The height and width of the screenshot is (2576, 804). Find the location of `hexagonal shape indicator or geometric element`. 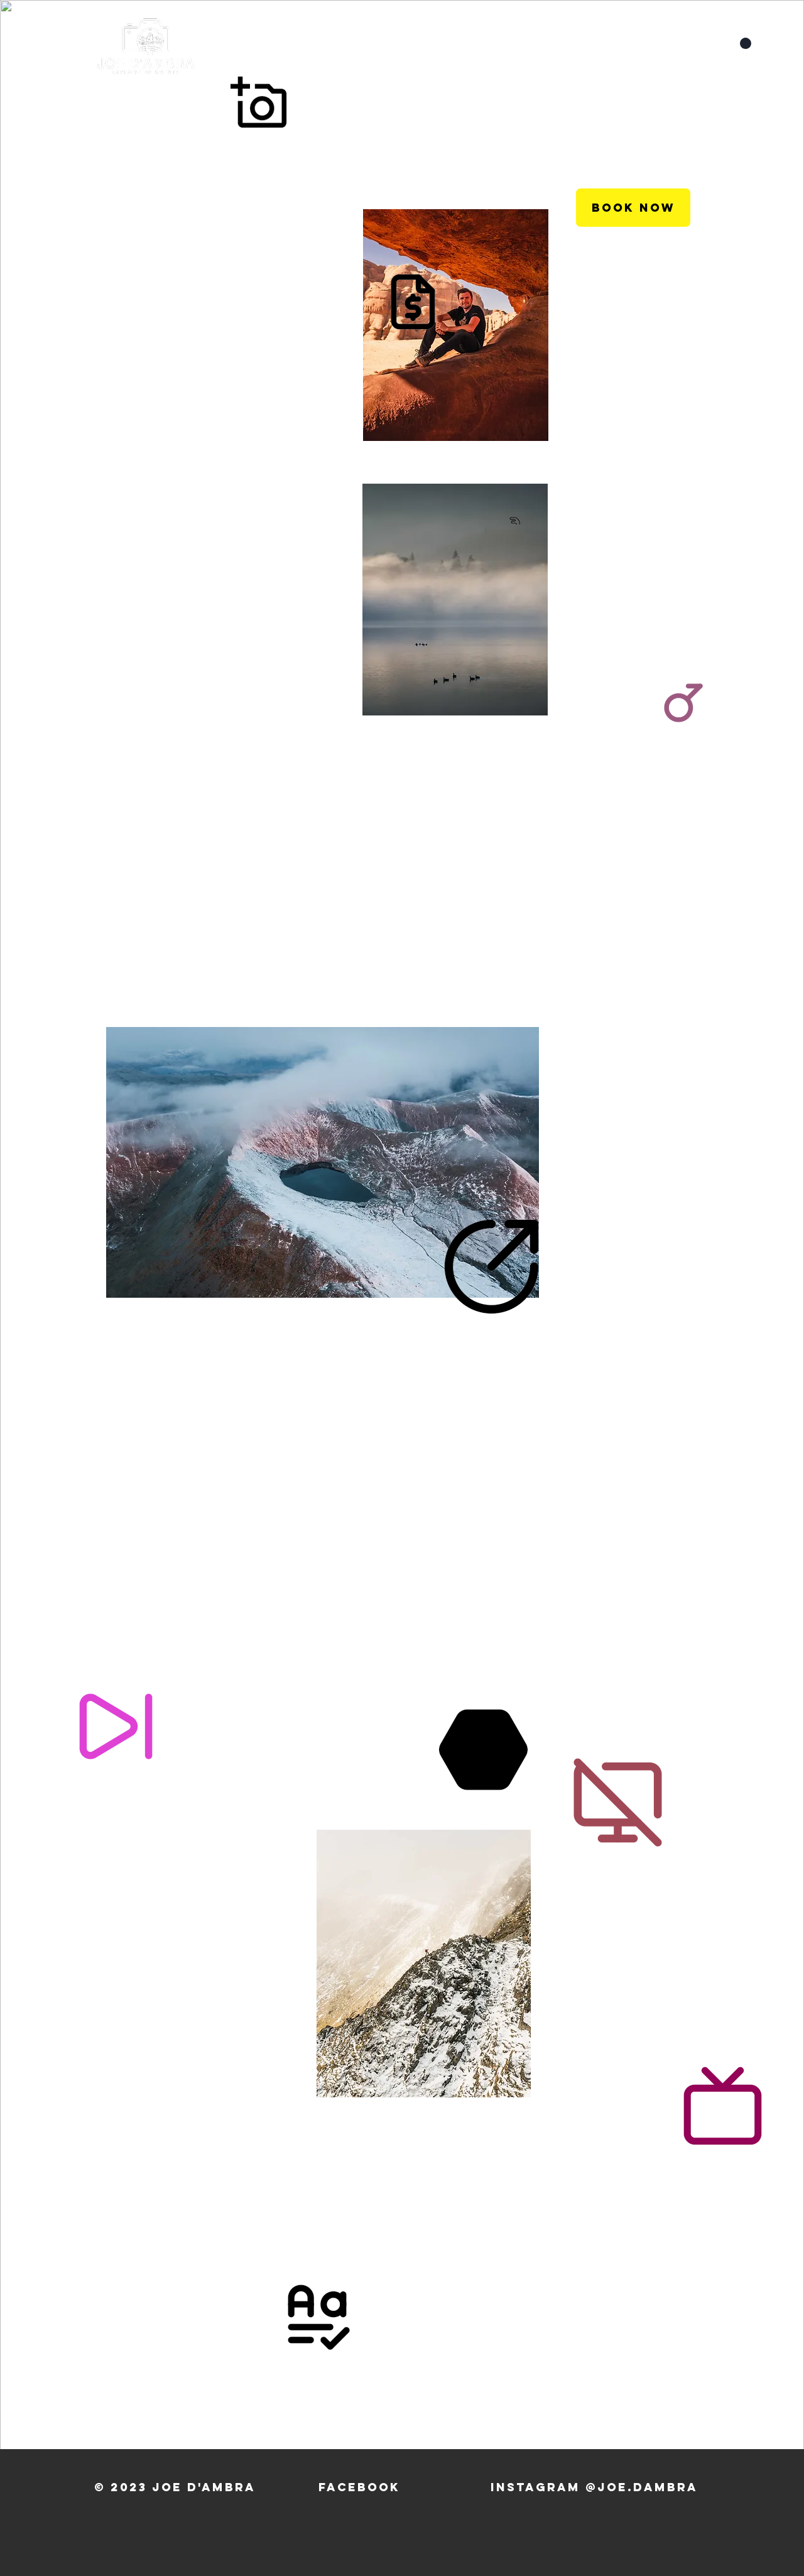

hexagonal shape indicator or geometric element is located at coordinates (483, 1749).